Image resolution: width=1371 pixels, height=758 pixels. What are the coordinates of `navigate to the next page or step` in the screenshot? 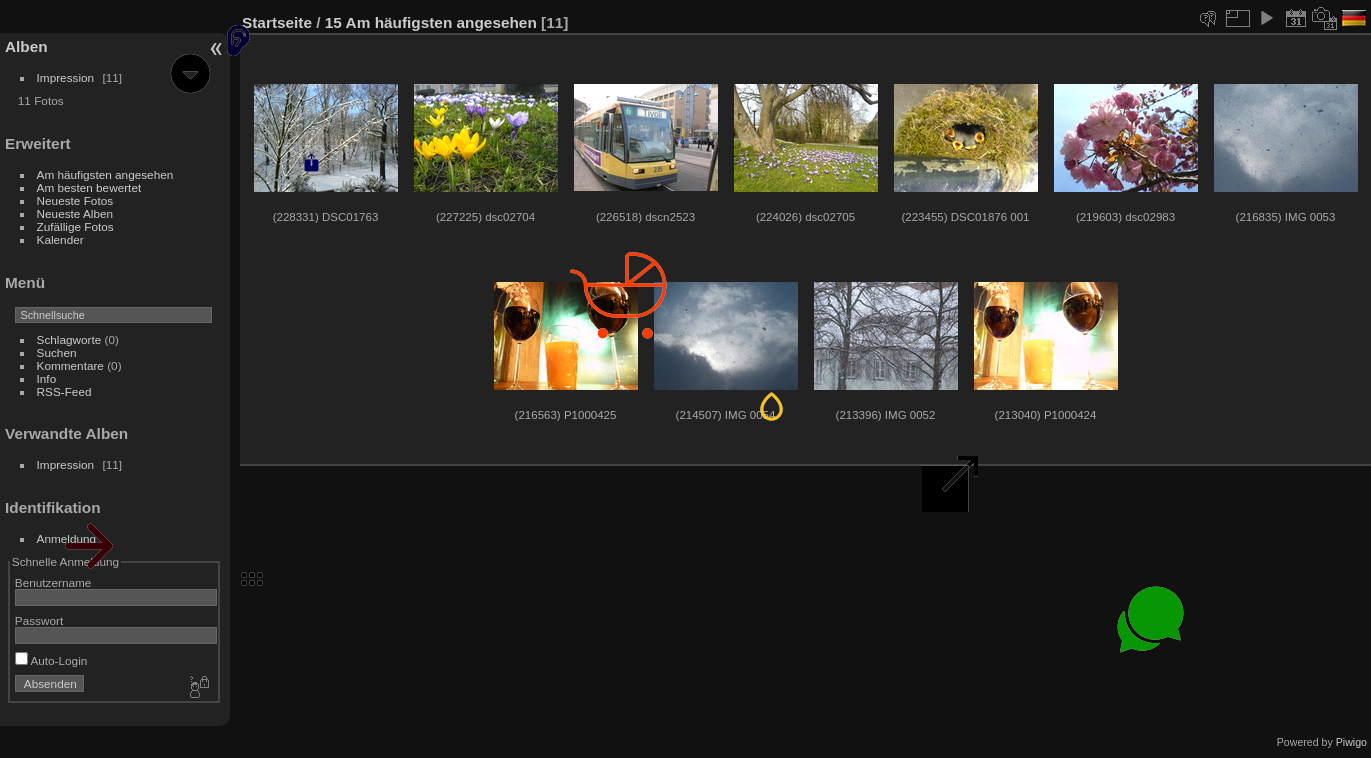 It's located at (89, 546).